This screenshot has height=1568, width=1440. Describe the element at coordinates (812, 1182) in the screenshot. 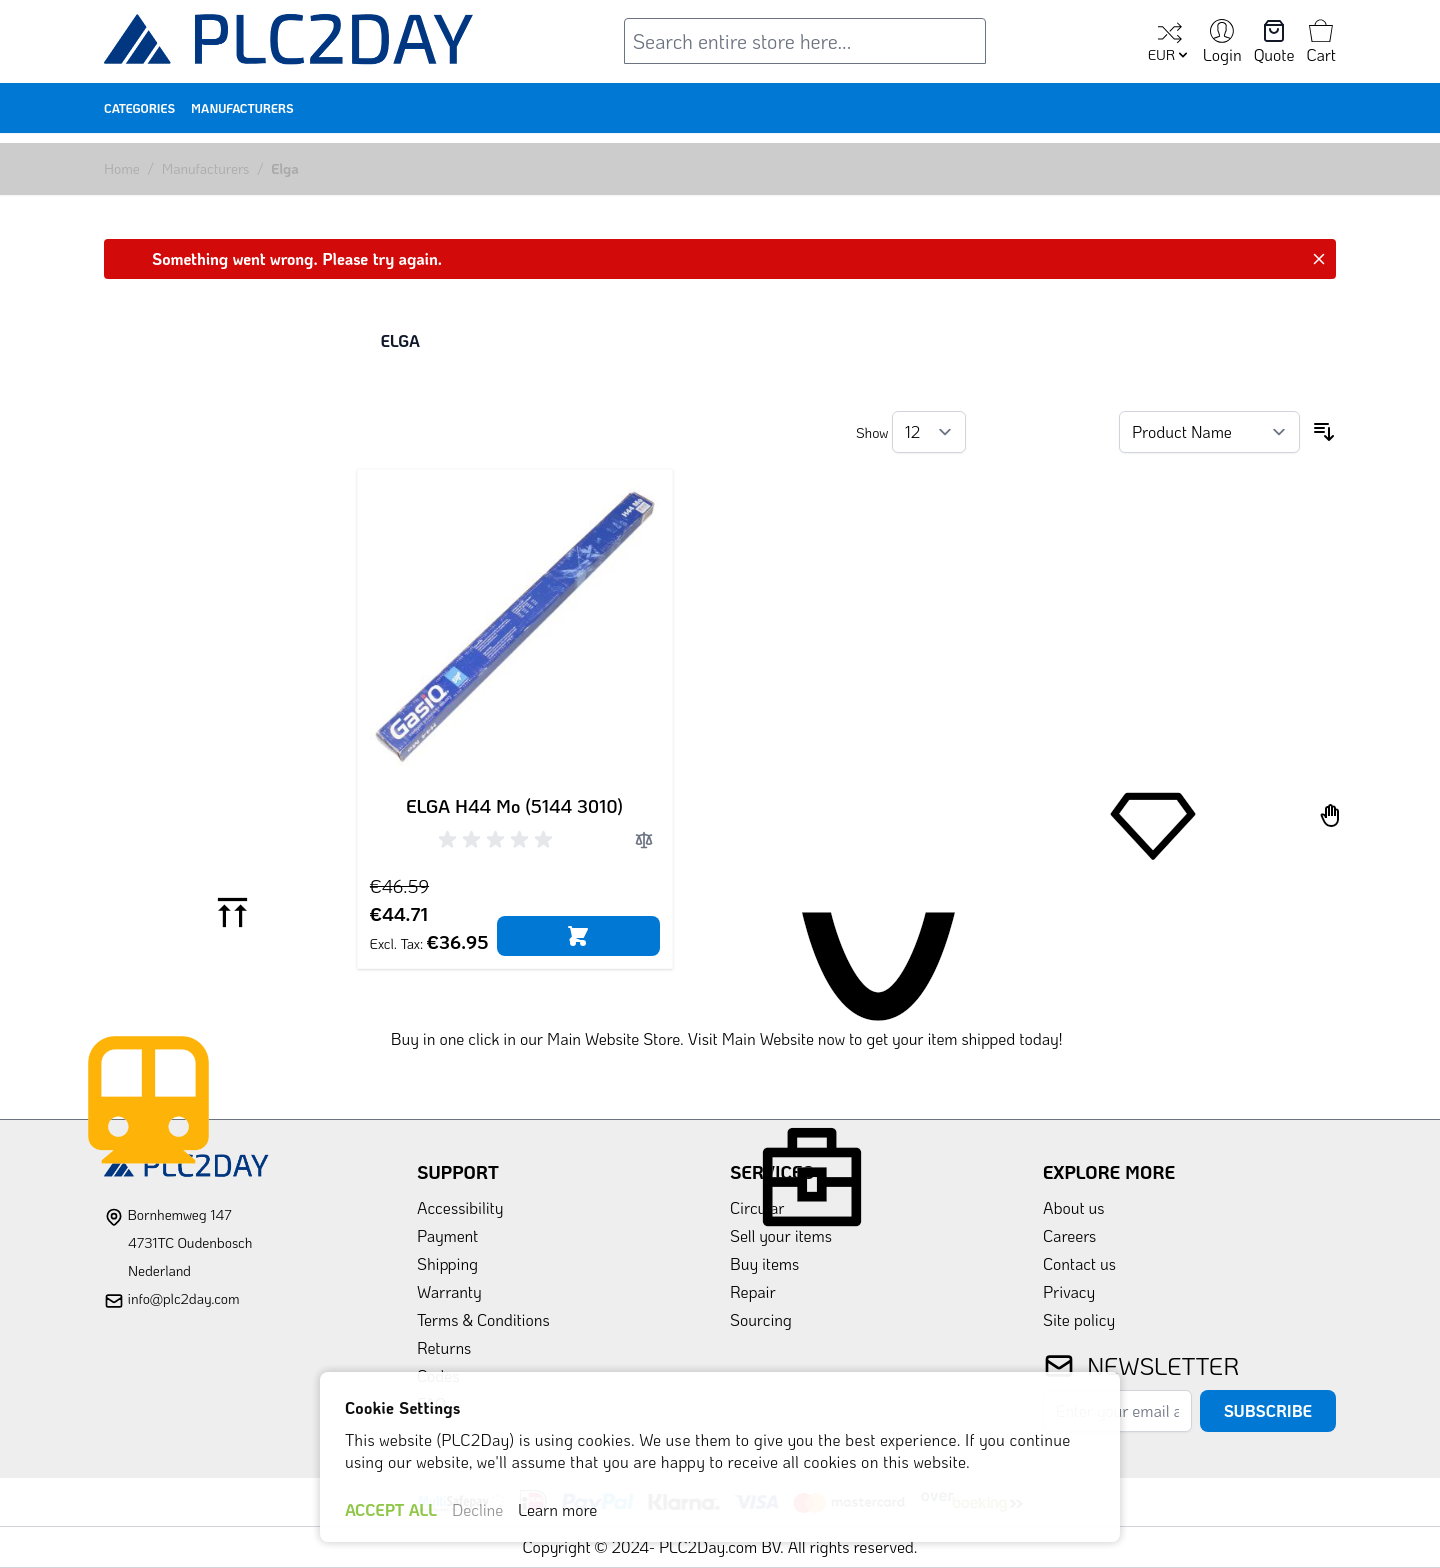

I see `access work or business documents` at that location.